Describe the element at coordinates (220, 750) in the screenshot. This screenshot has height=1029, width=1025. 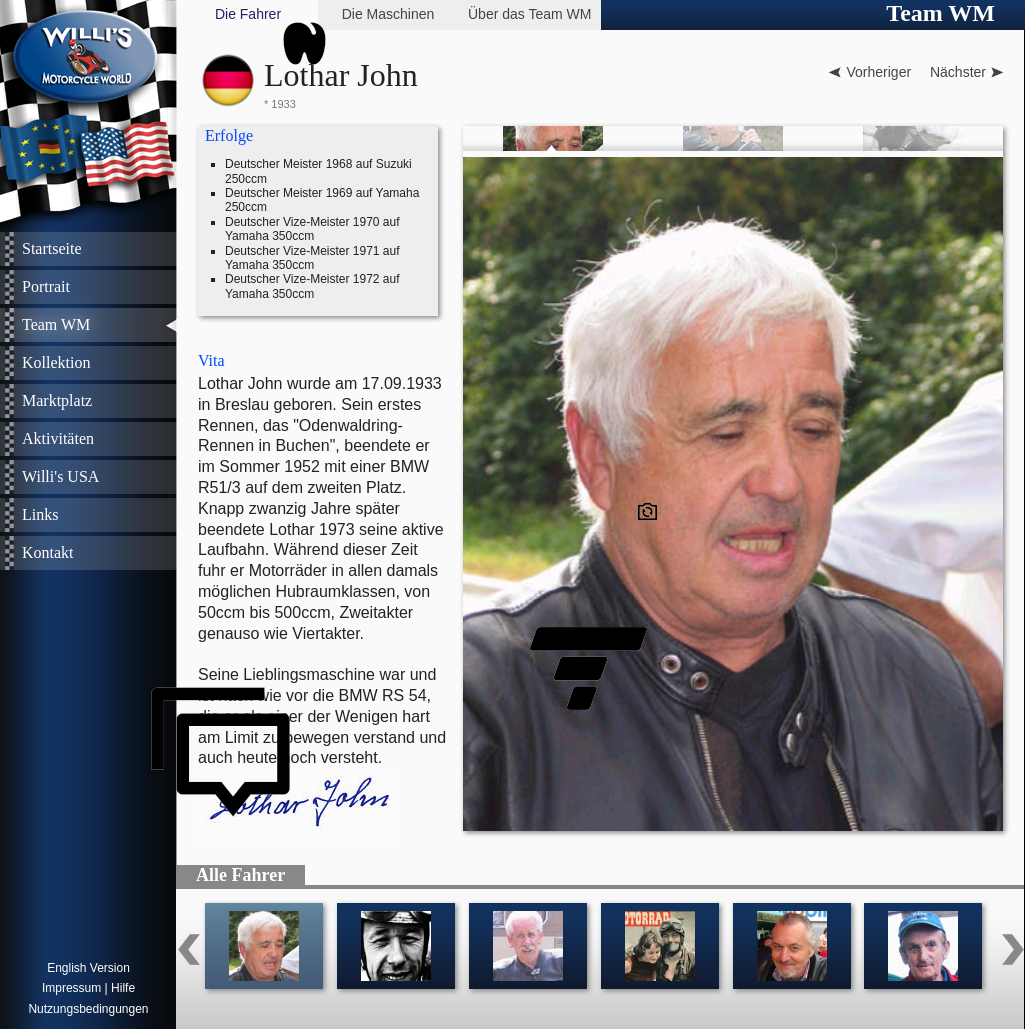
I see `start a group discussion or conversation` at that location.